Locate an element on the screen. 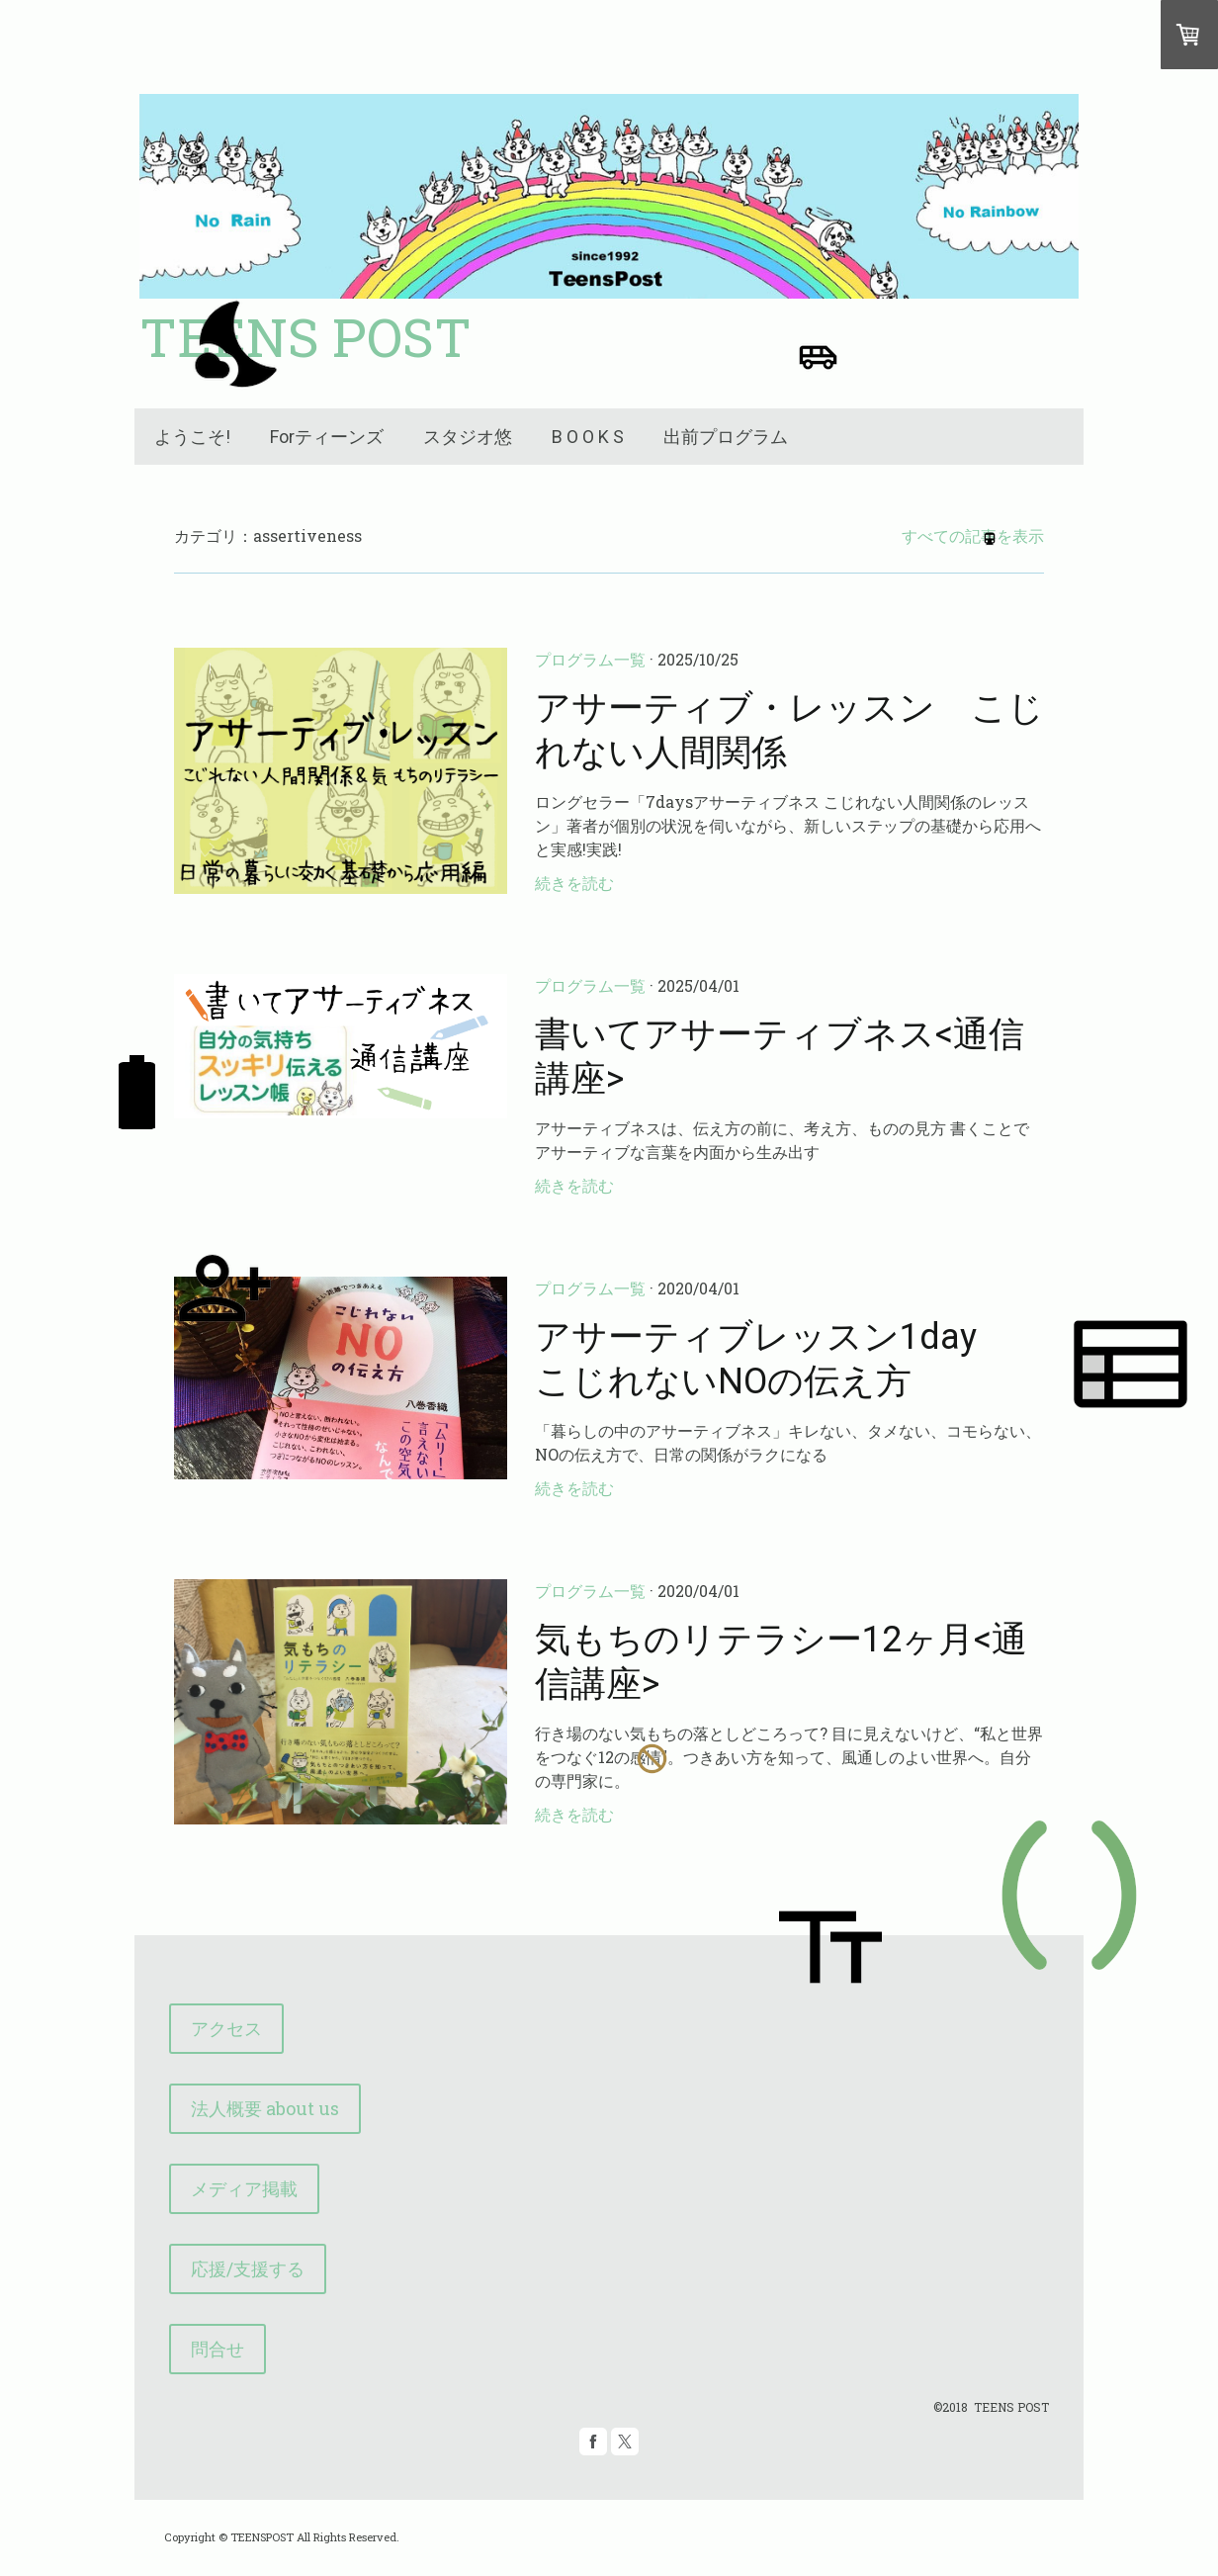 This screenshot has width=1218, height=2576. get public transit directions is located at coordinates (990, 539).